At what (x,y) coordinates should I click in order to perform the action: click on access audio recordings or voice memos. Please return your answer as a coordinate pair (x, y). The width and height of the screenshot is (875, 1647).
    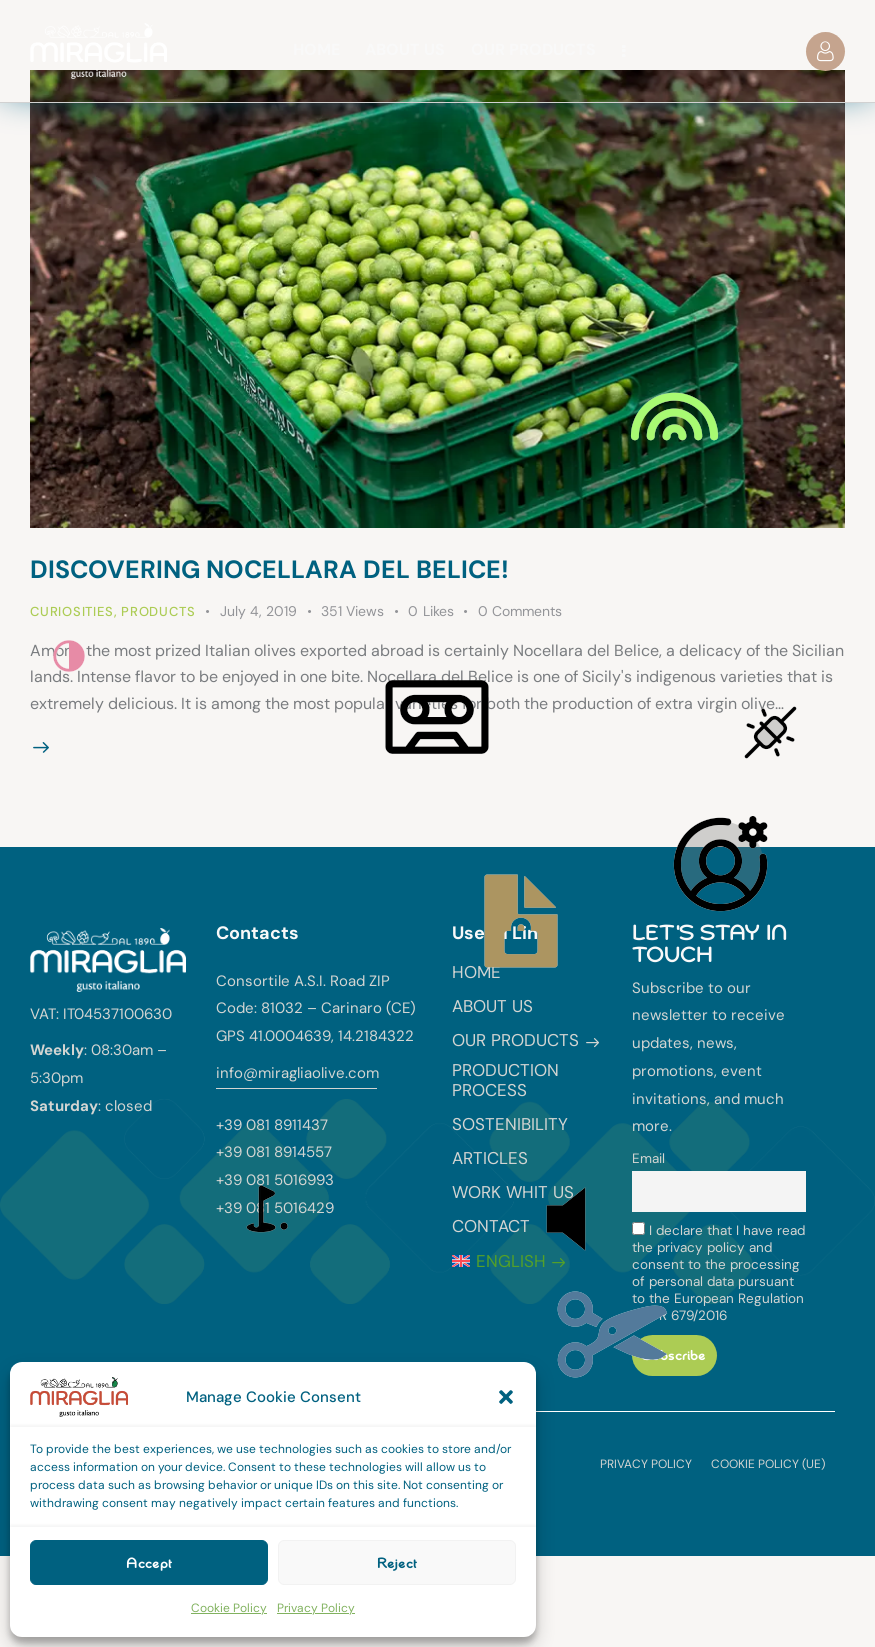
    Looking at the image, I should click on (437, 717).